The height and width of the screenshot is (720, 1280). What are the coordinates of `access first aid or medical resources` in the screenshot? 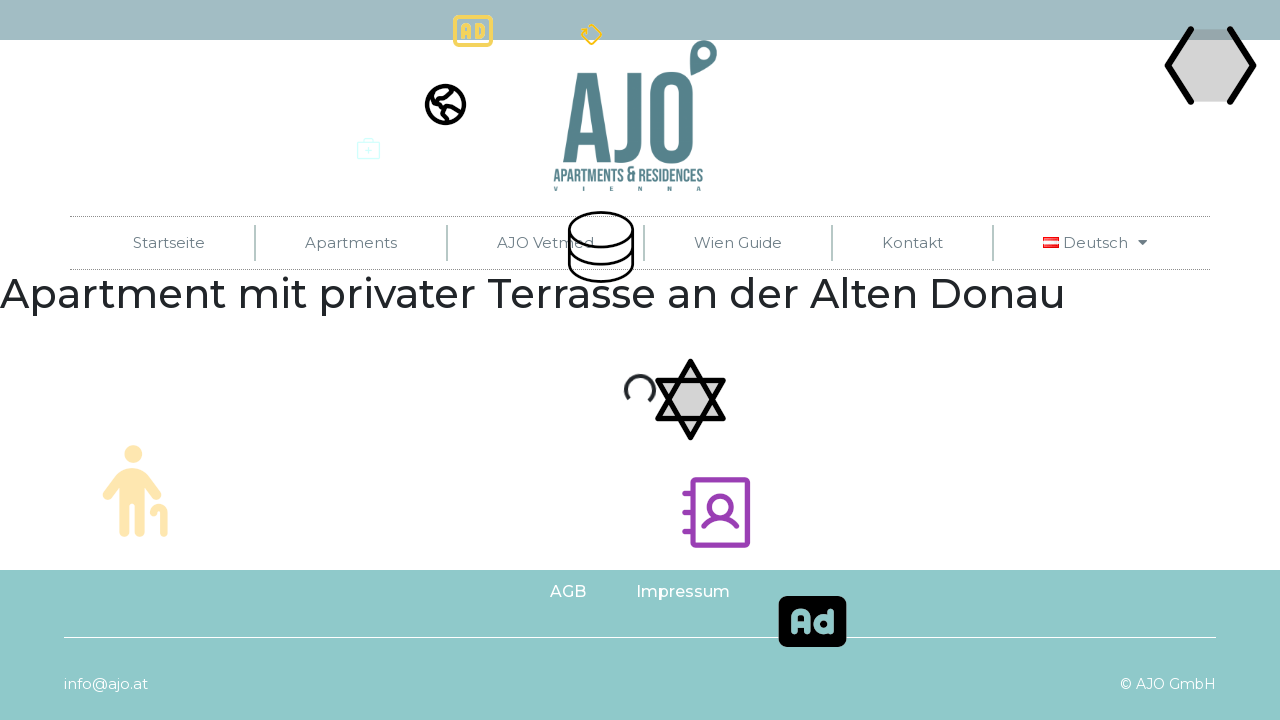 It's located at (368, 149).